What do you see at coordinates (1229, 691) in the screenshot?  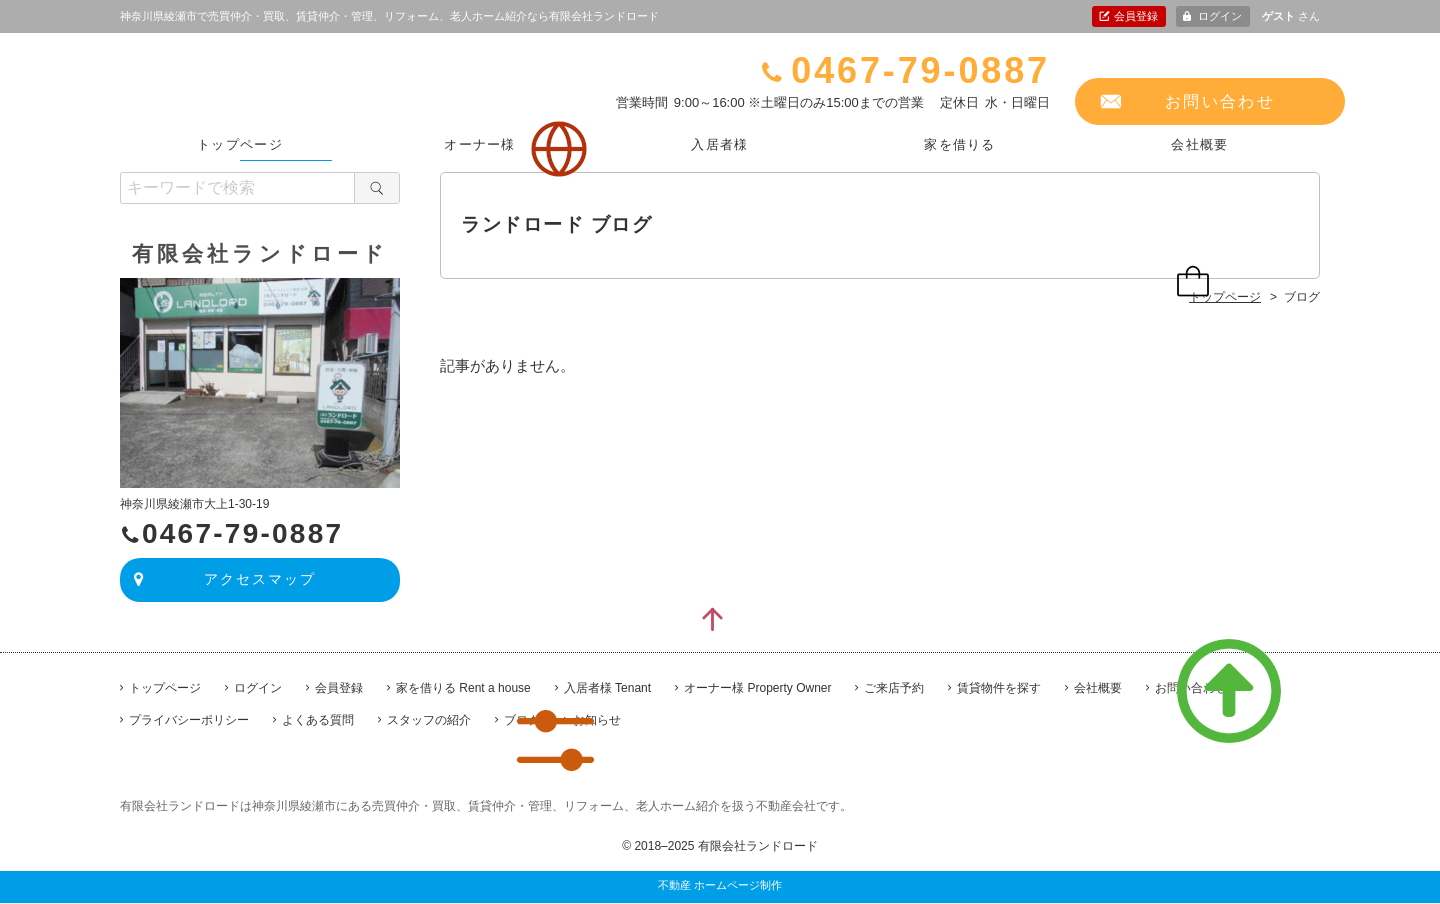 I see `scroll to top of page` at bounding box center [1229, 691].